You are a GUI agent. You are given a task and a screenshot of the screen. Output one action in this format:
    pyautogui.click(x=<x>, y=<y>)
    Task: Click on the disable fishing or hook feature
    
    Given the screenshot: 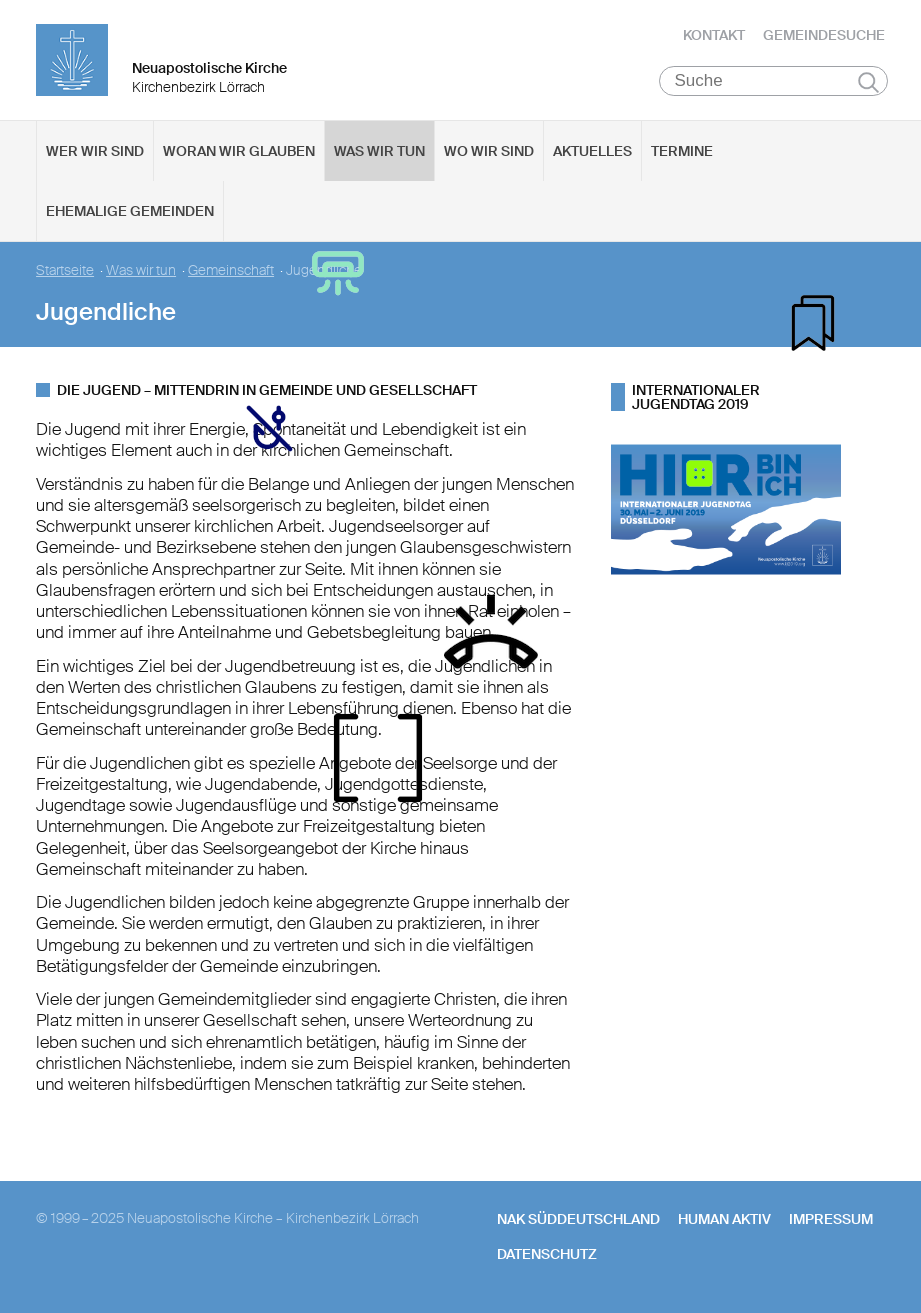 What is the action you would take?
    pyautogui.click(x=269, y=428)
    